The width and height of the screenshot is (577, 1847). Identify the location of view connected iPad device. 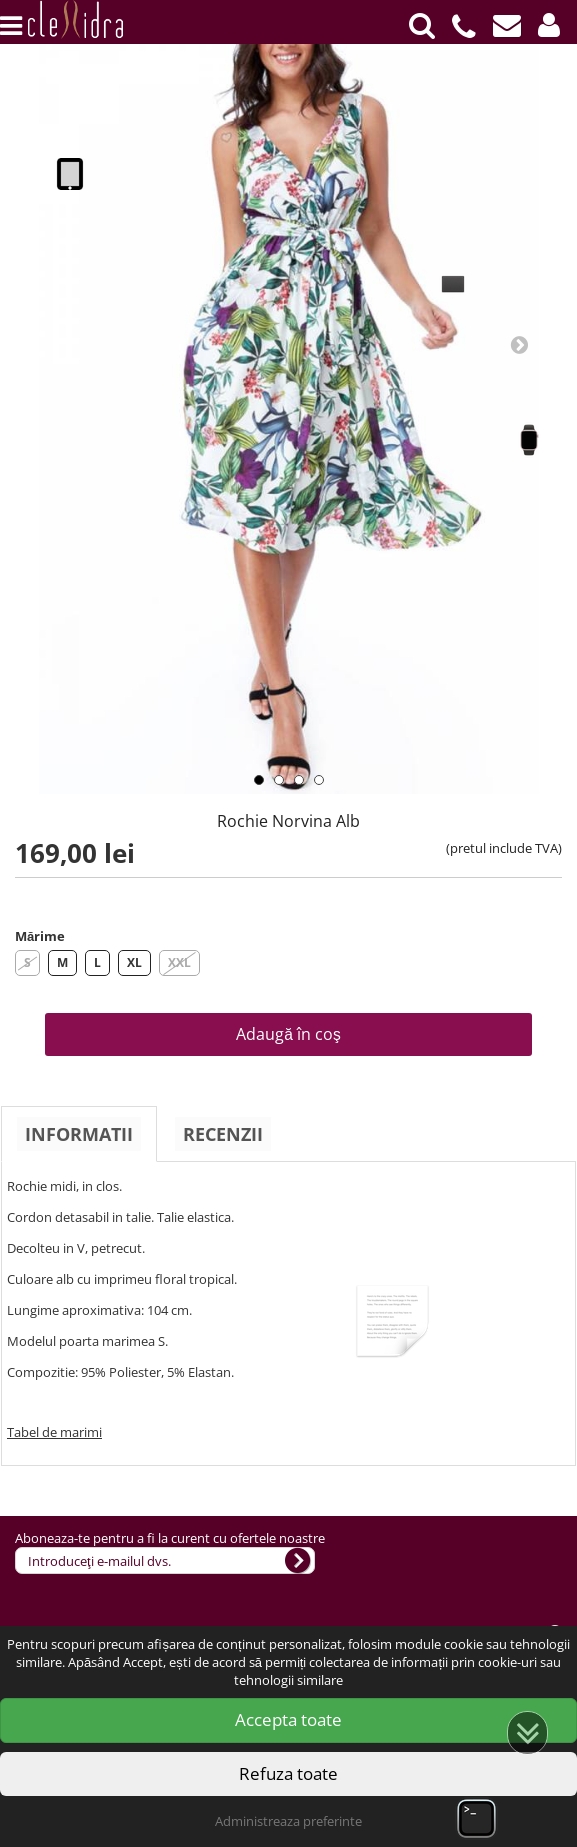
(70, 174).